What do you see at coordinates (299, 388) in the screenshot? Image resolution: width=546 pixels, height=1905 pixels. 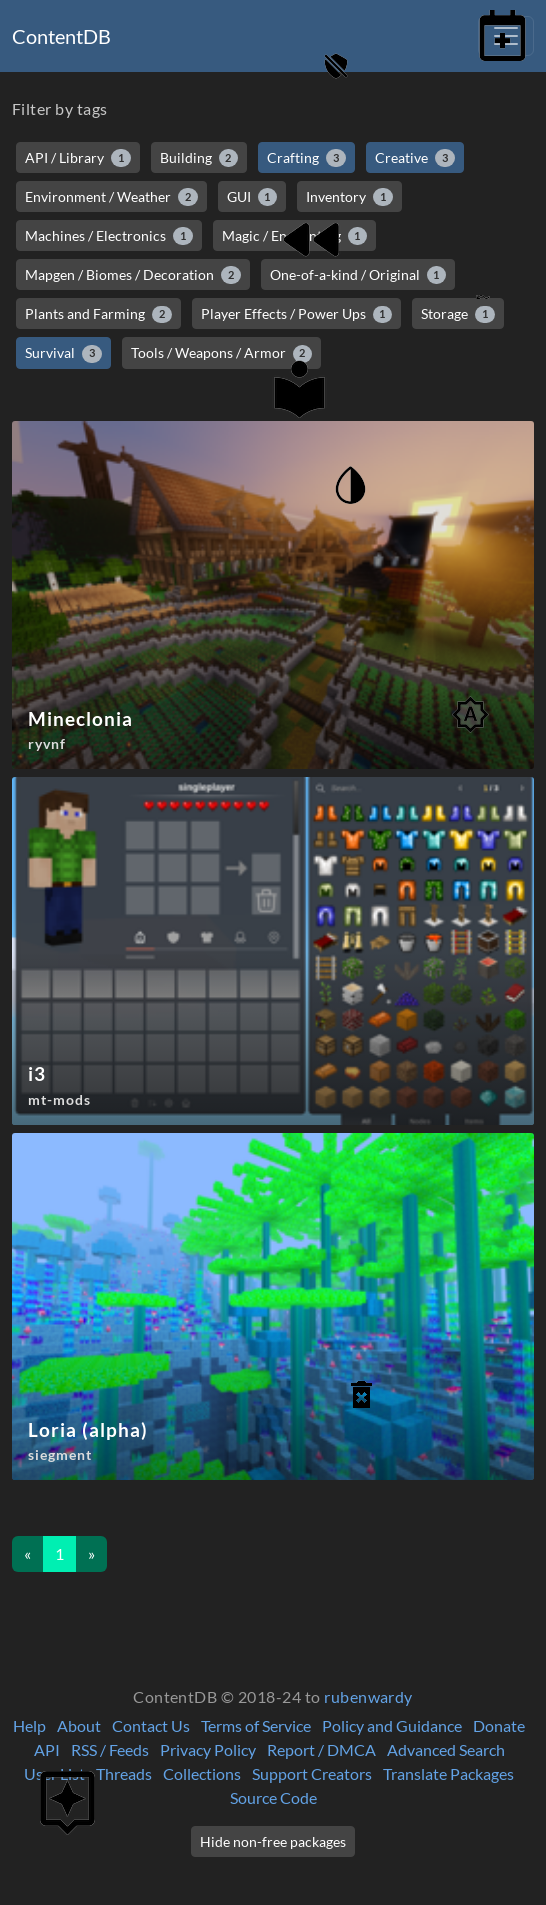 I see `find nearby libraries` at bounding box center [299, 388].